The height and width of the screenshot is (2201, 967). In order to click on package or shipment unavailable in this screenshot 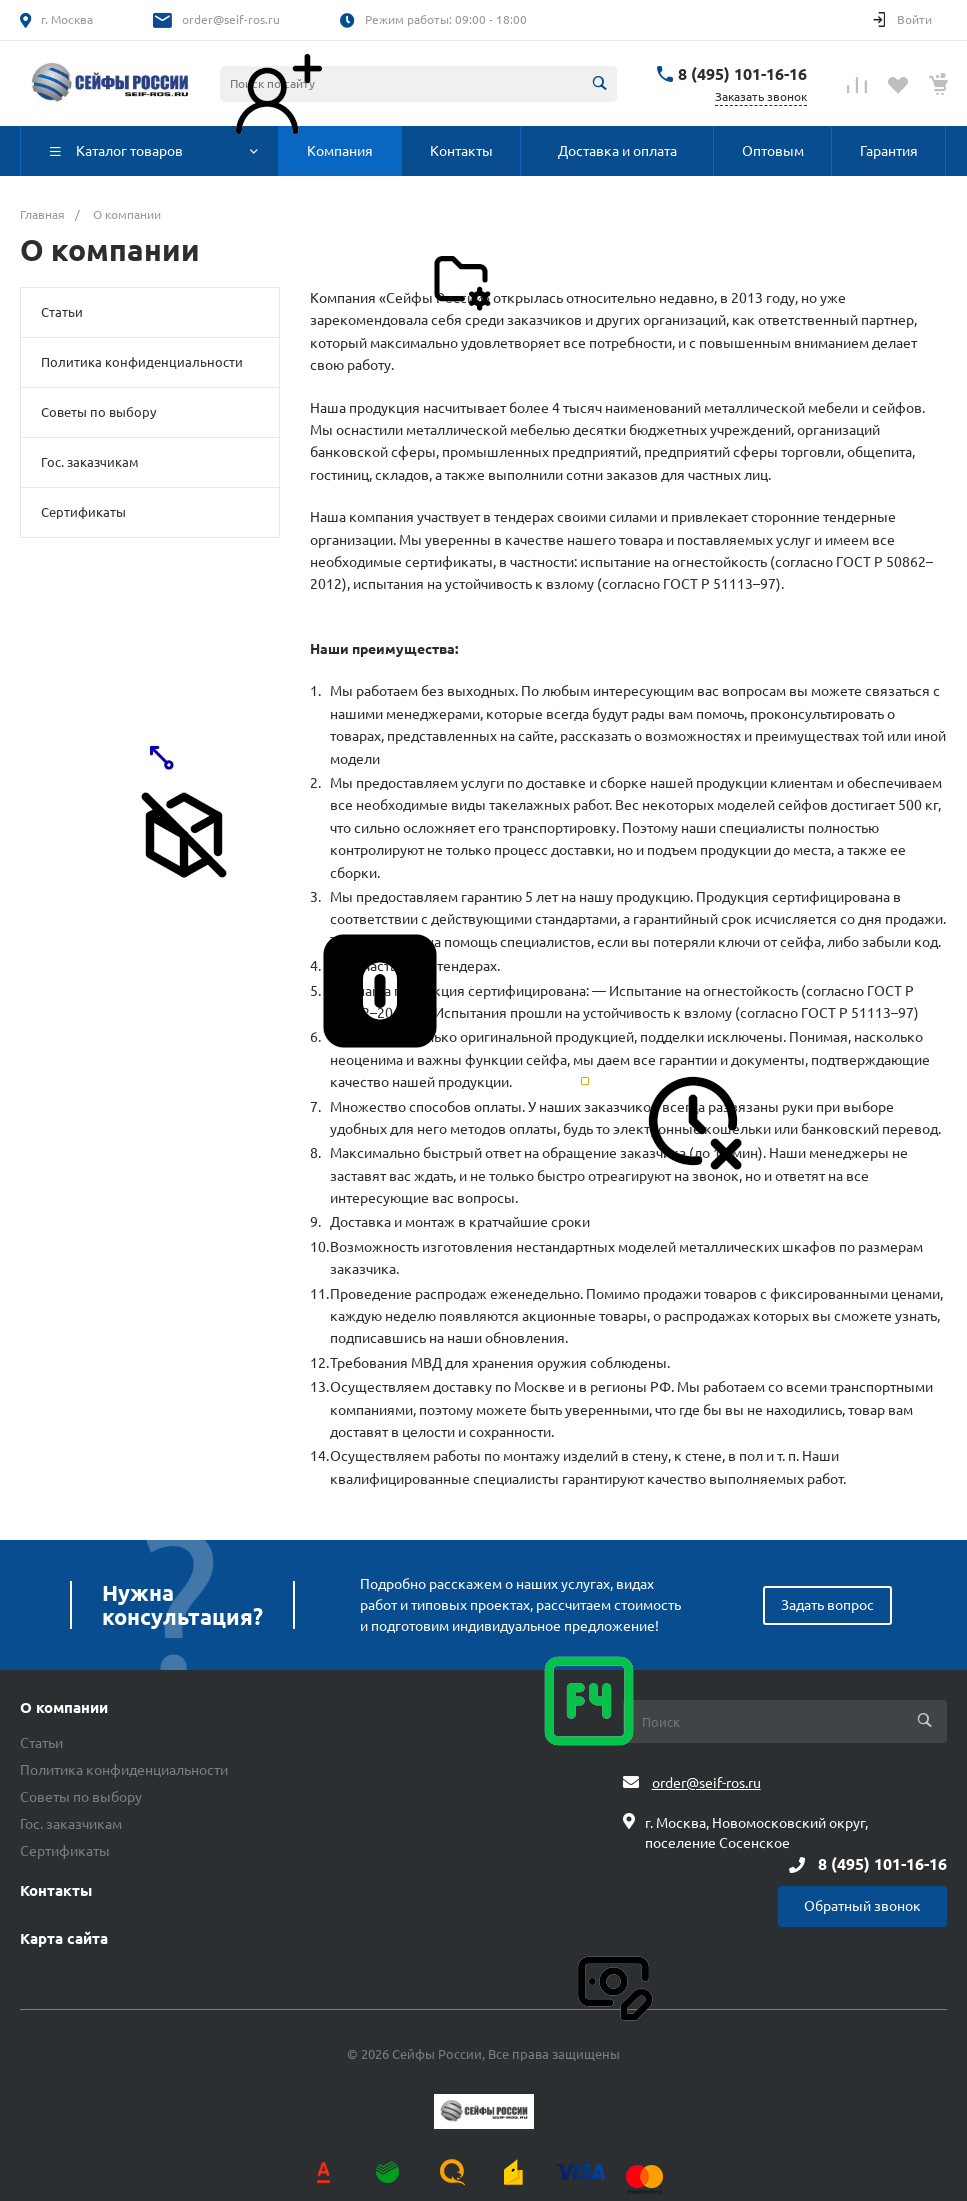, I will do `click(184, 835)`.